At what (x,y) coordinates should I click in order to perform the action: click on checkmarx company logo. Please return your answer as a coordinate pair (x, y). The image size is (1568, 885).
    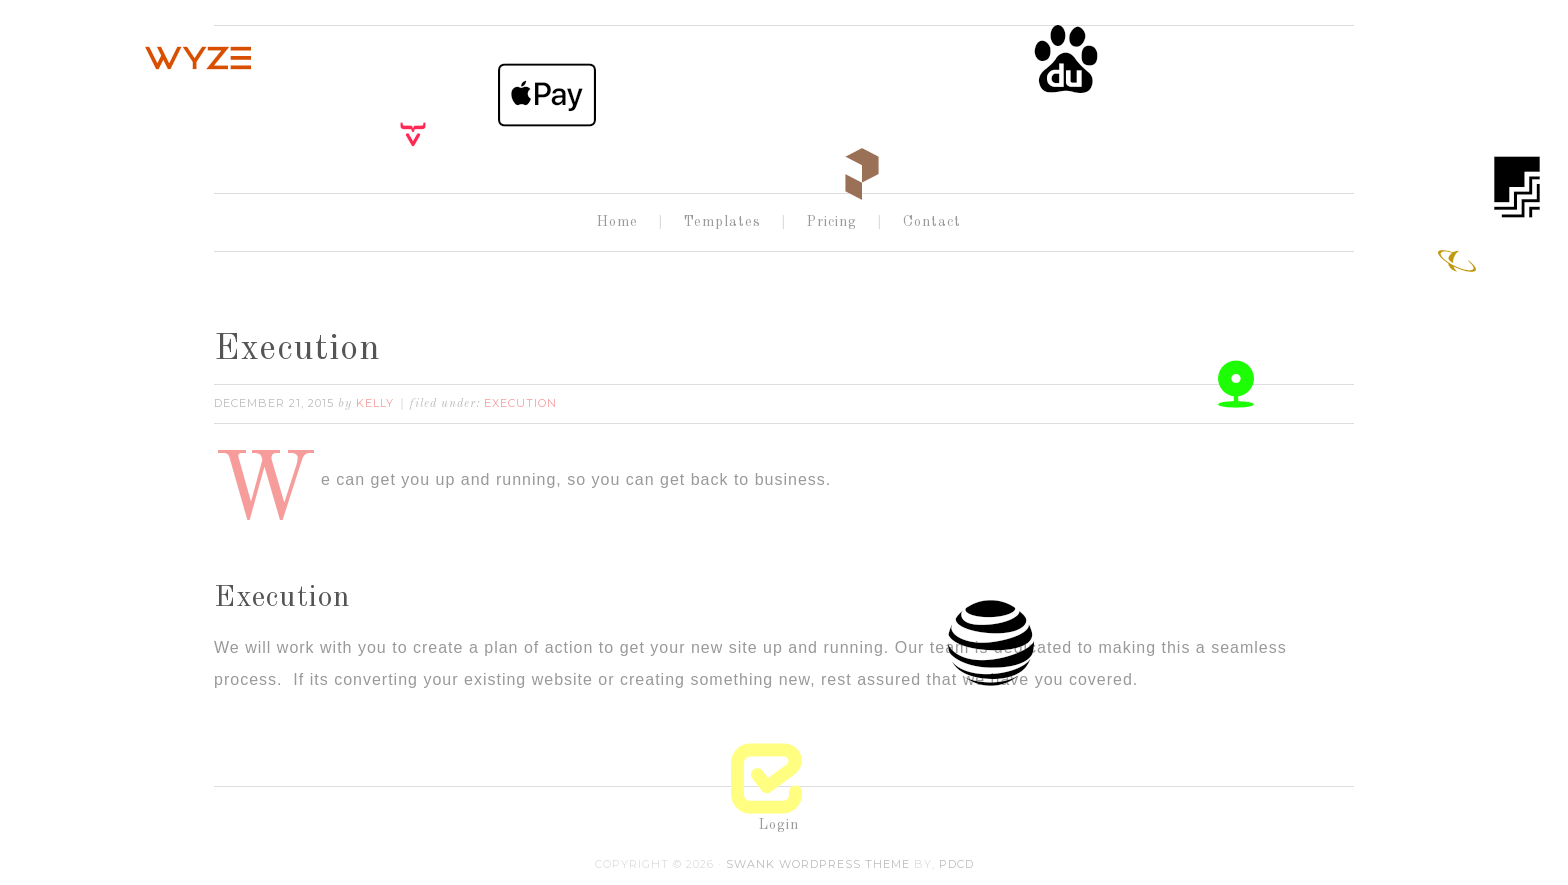
    Looking at the image, I should click on (766, 778).